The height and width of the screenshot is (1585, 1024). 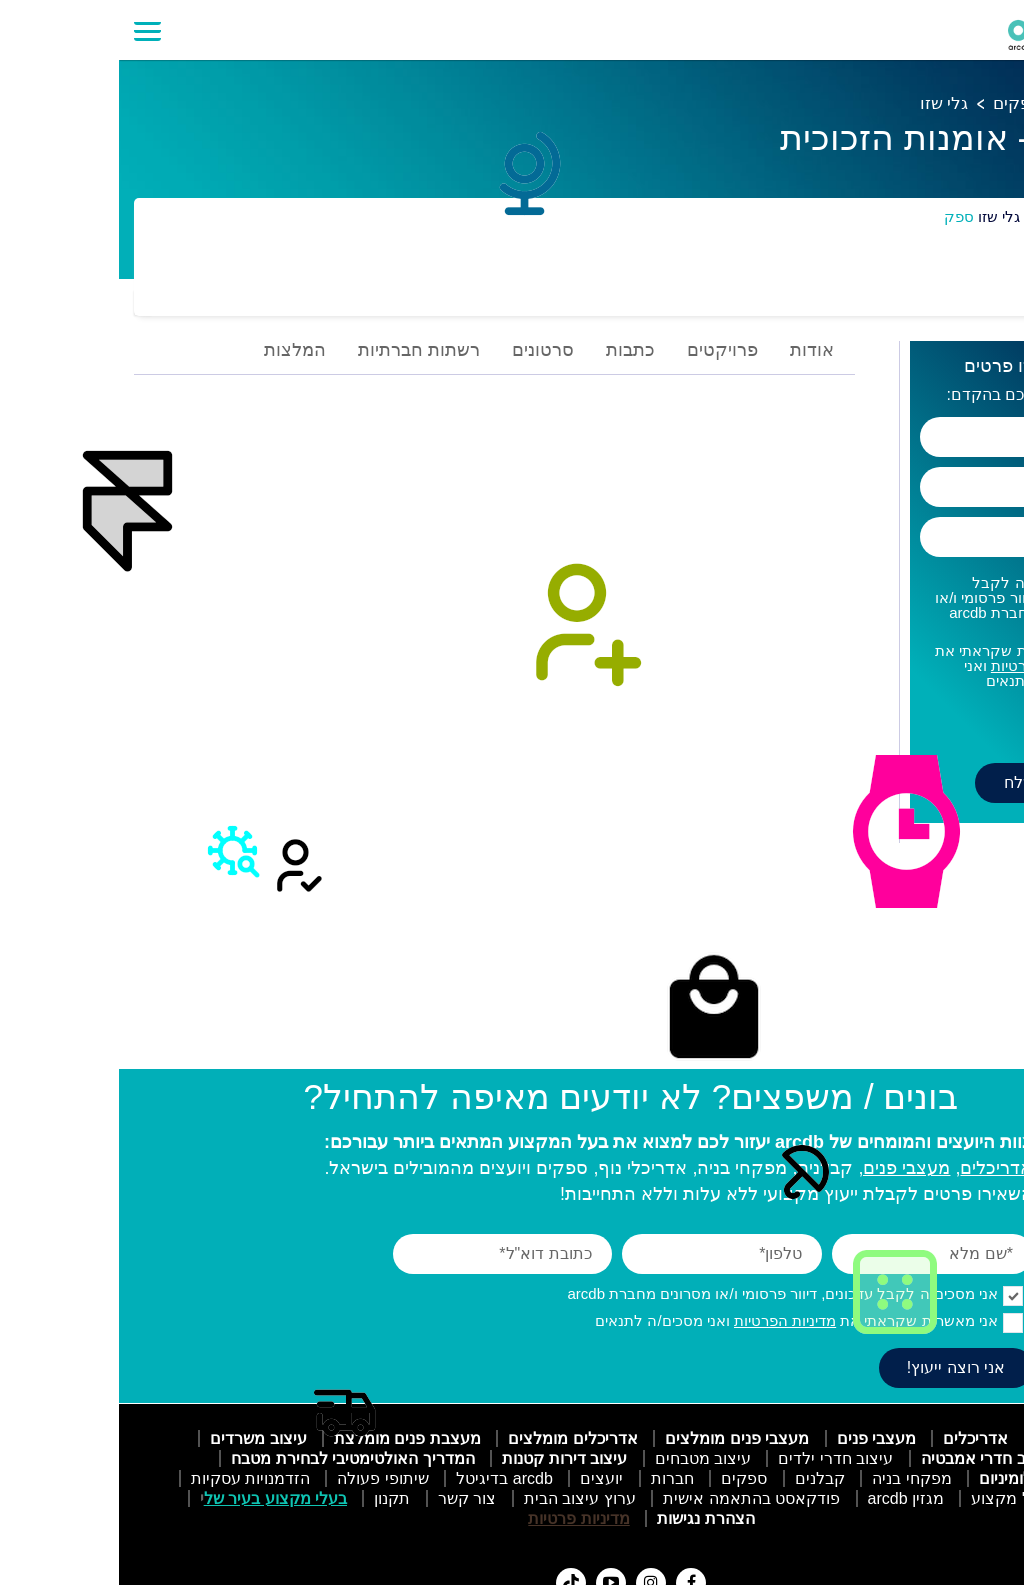 What do you see at coordinates (232, 850) in the screenshot?
I see `search for virus or malware threats` at bounding box center [232, 850].